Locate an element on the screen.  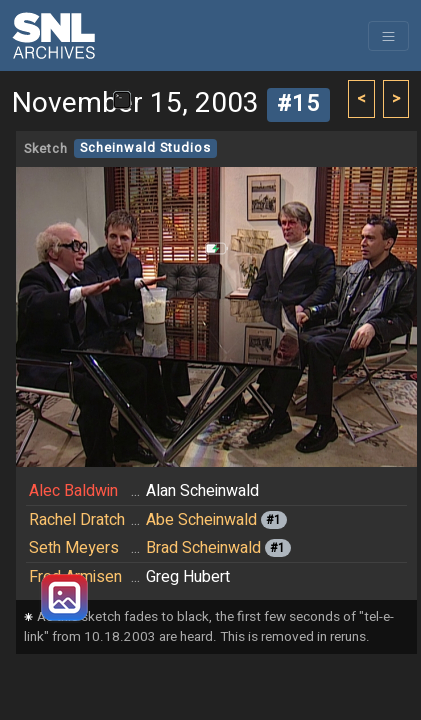
open terminal app is located at coordinates (122, 100).